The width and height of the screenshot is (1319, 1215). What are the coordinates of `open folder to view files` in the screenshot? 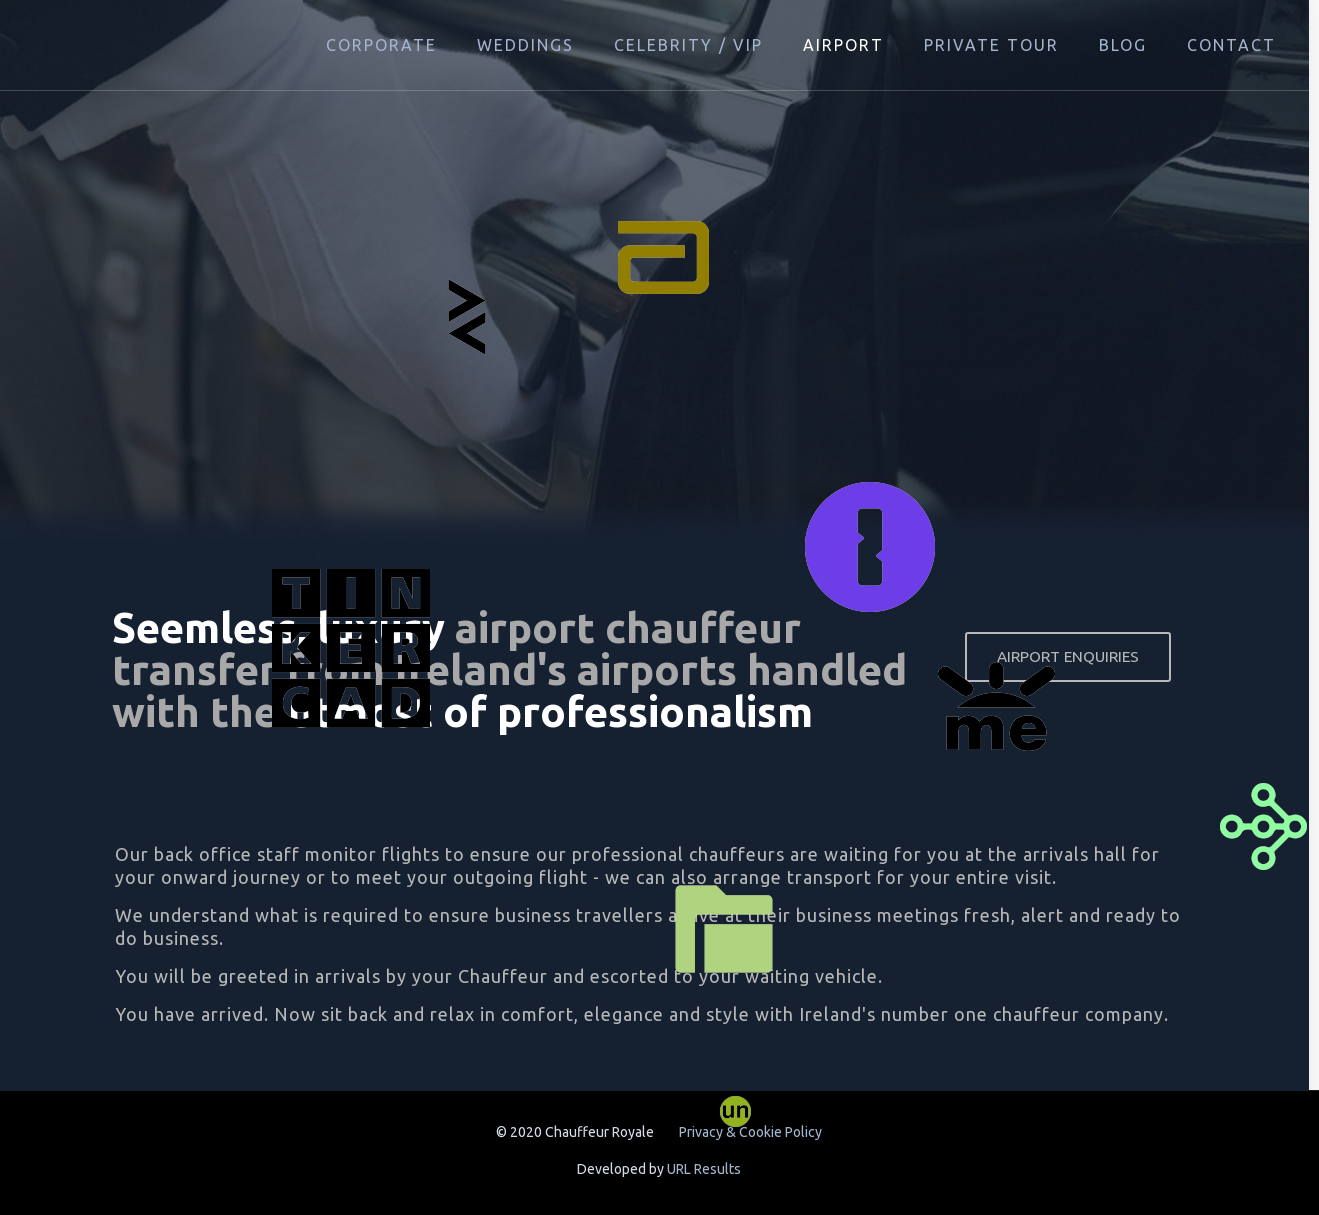 It's located at (724, 929).